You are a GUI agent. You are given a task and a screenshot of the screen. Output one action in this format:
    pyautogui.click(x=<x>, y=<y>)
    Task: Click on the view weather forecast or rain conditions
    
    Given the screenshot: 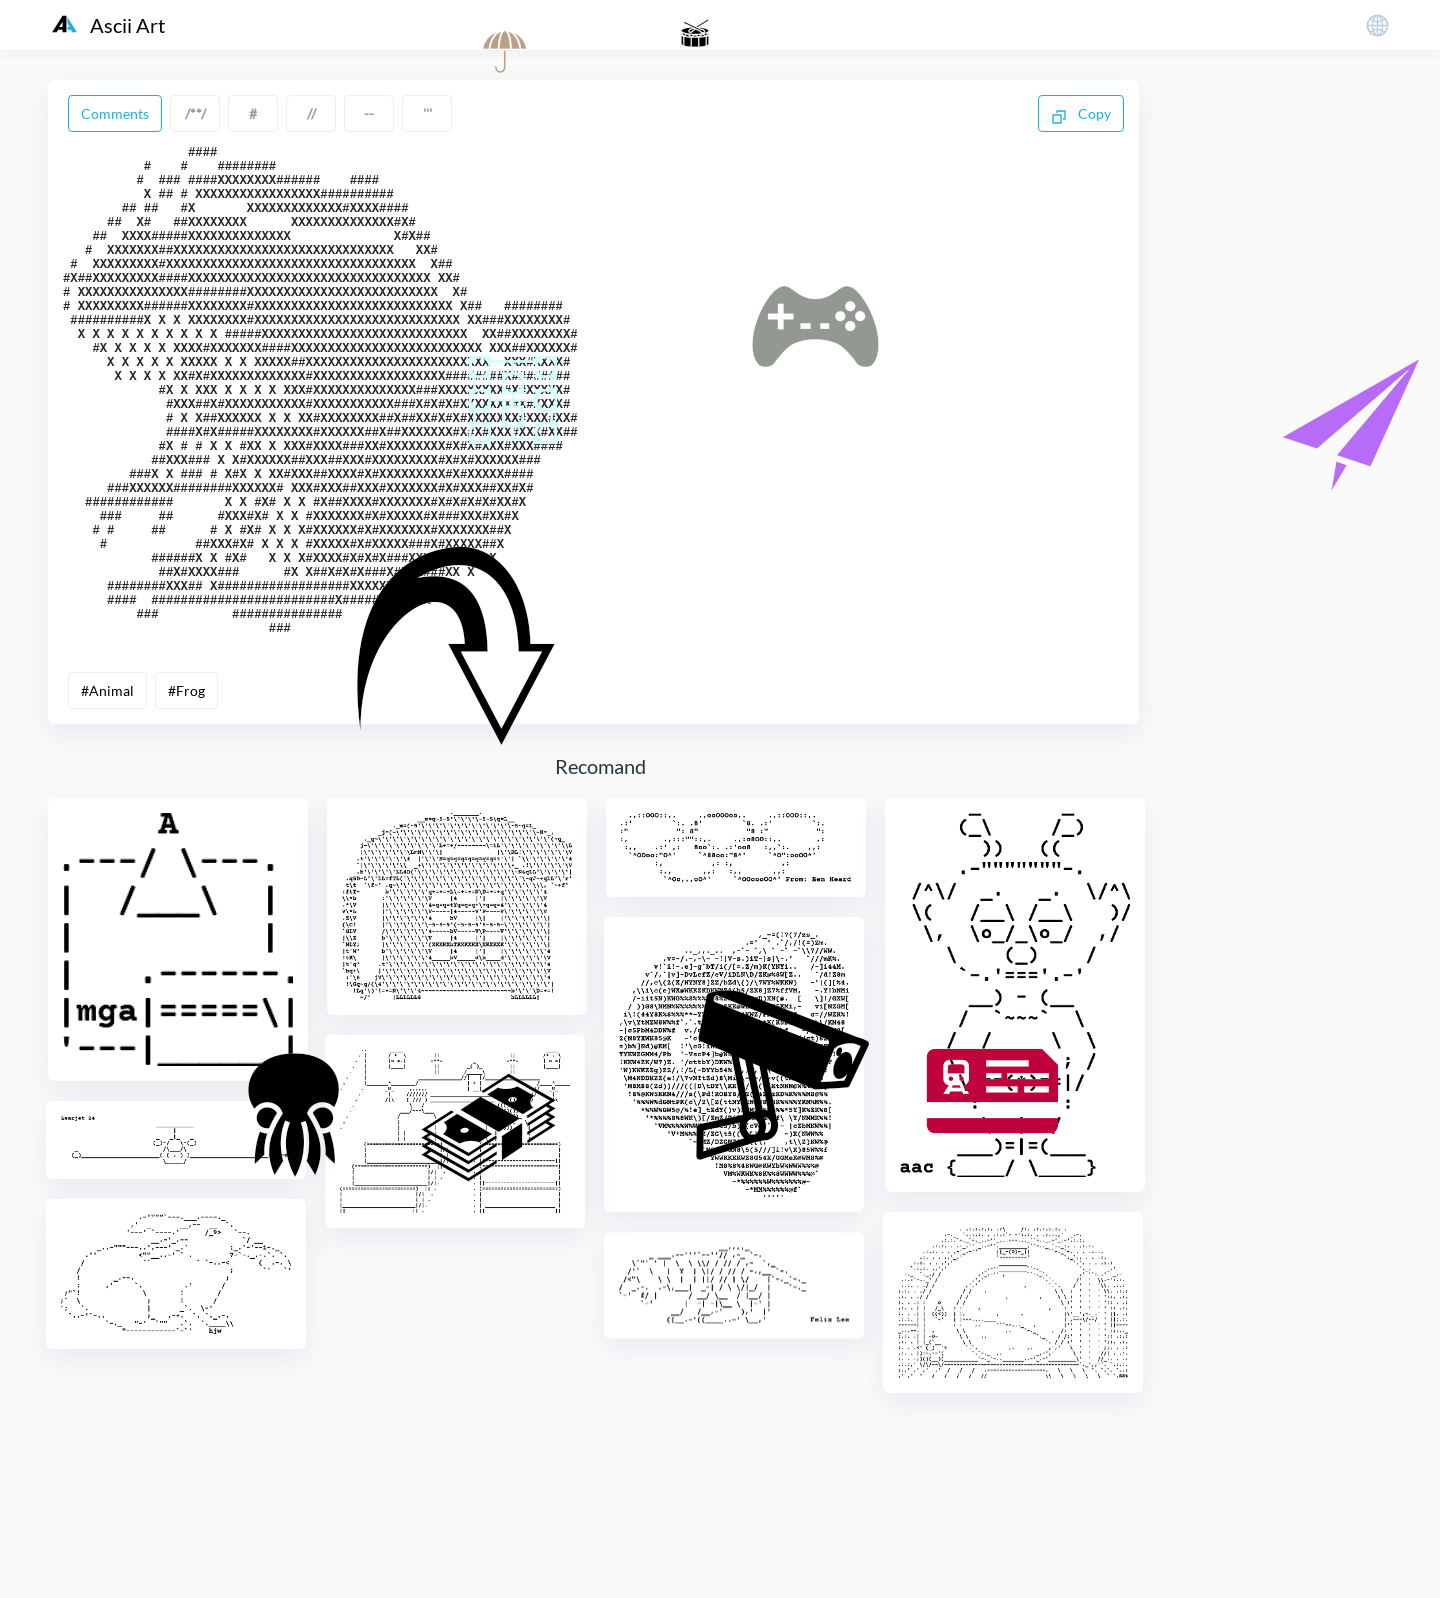 What is the action you would take?
    pyautogui.click(x=504, y=51)
    